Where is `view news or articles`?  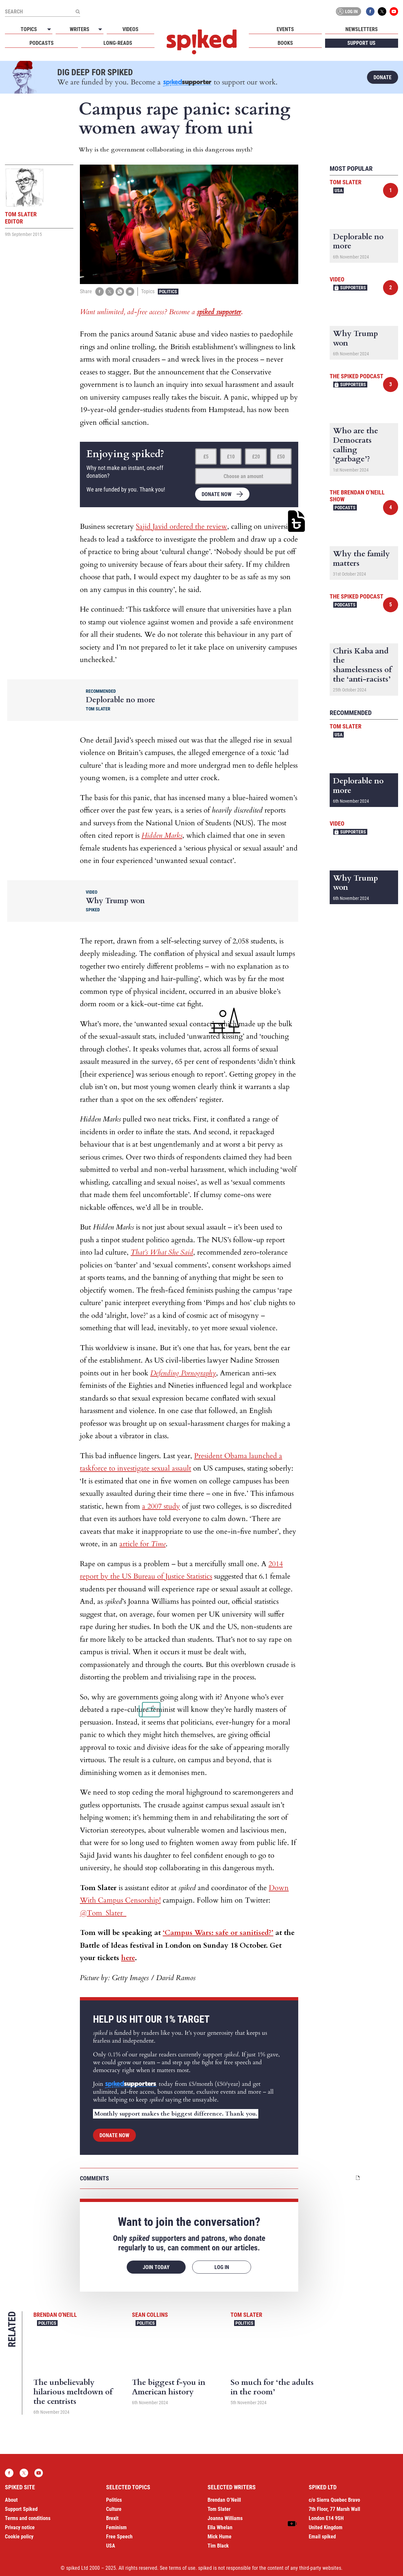 view news or articles is located at coordinates (150, 1709).